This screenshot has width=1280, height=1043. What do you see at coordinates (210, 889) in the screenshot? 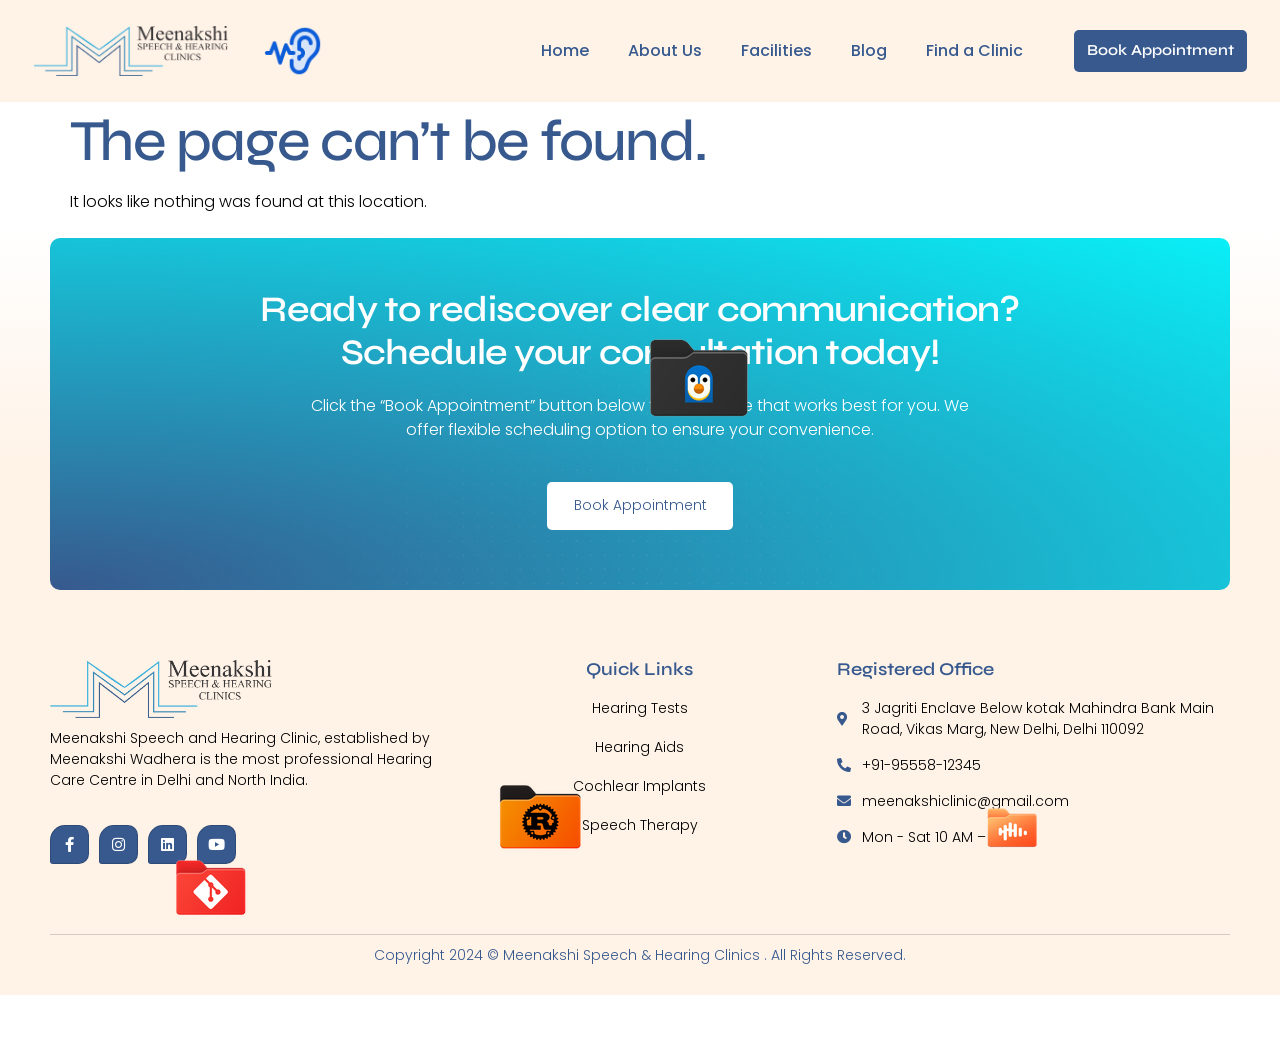
I see `open git repository folder` at bounding box center [210, 889].